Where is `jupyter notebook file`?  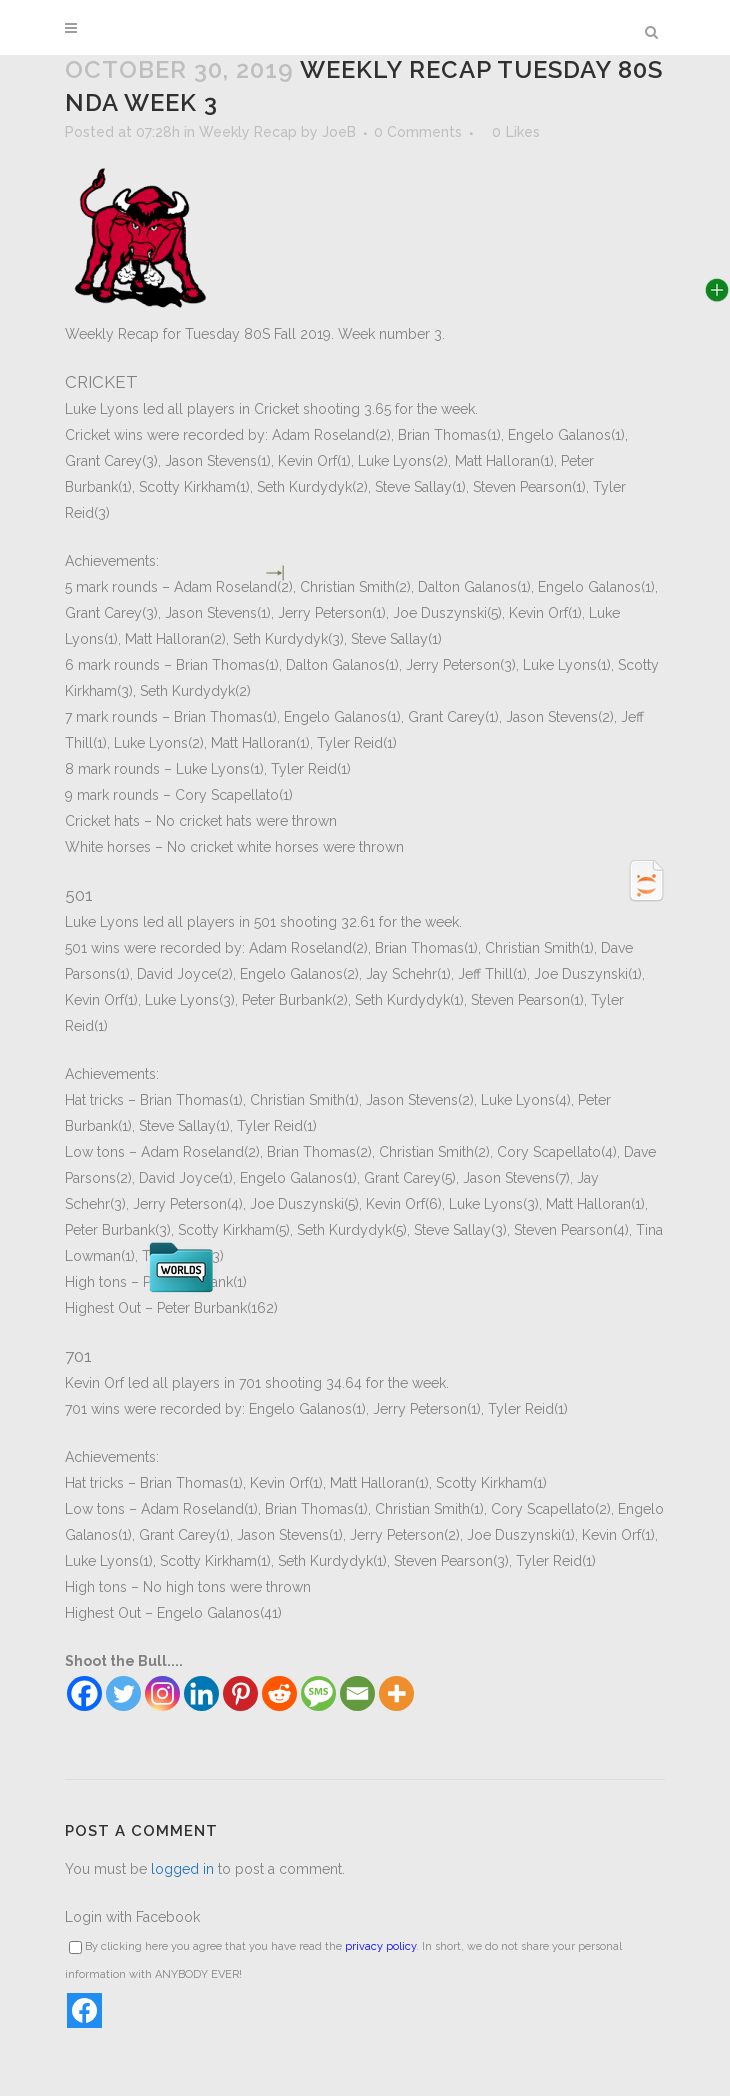
jupyter notebook file is located at coordinates (646, 880).